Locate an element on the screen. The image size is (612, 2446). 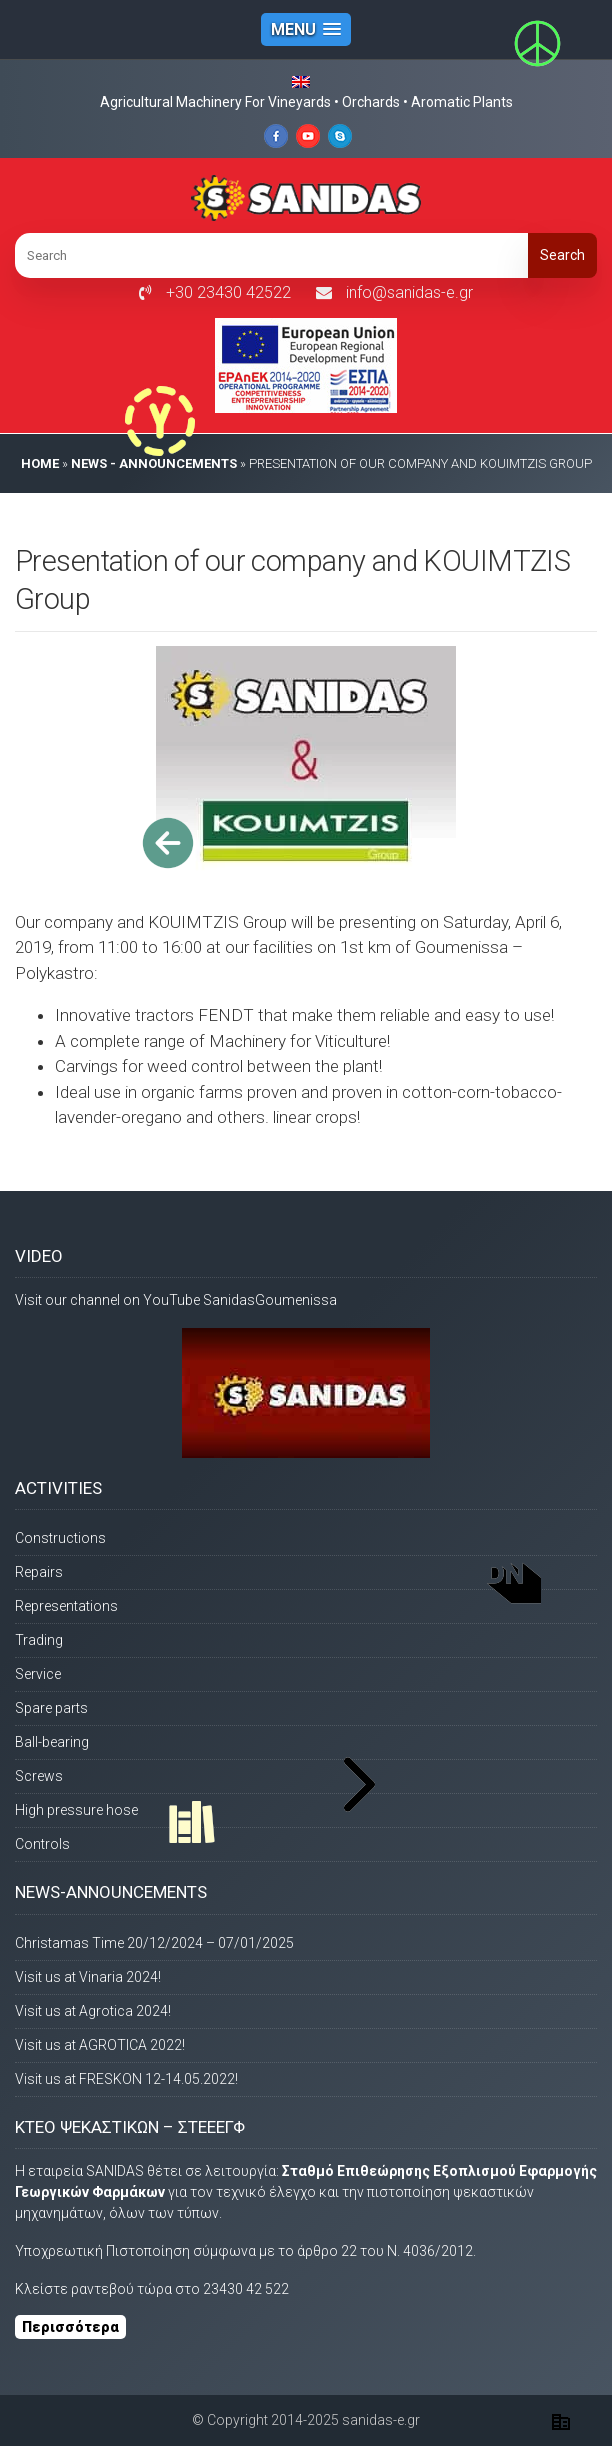
navigate to the next item or screen is located at coordinates (359, 1784).